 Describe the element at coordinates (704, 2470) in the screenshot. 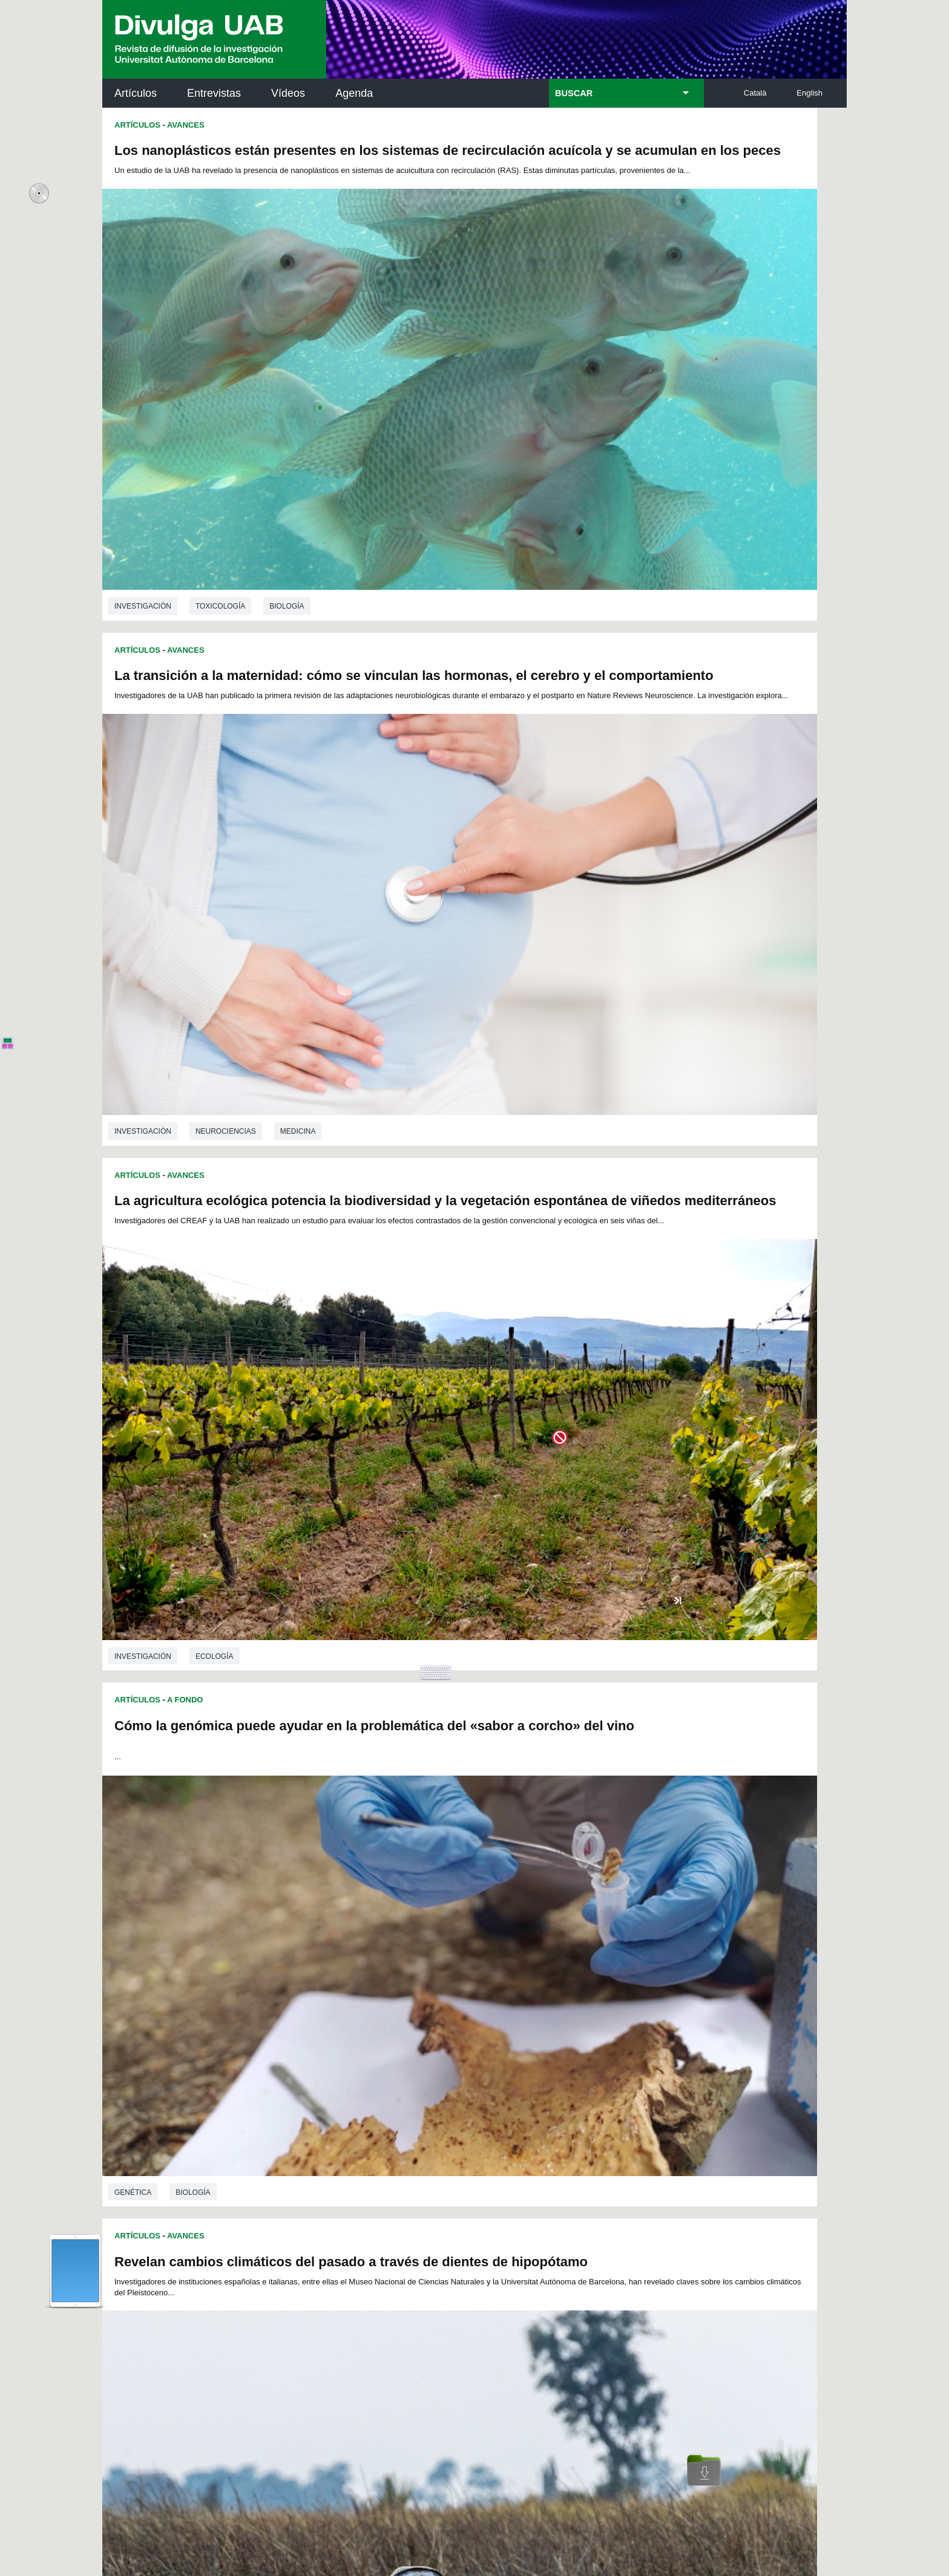

I see `open downloads folder` at that location.